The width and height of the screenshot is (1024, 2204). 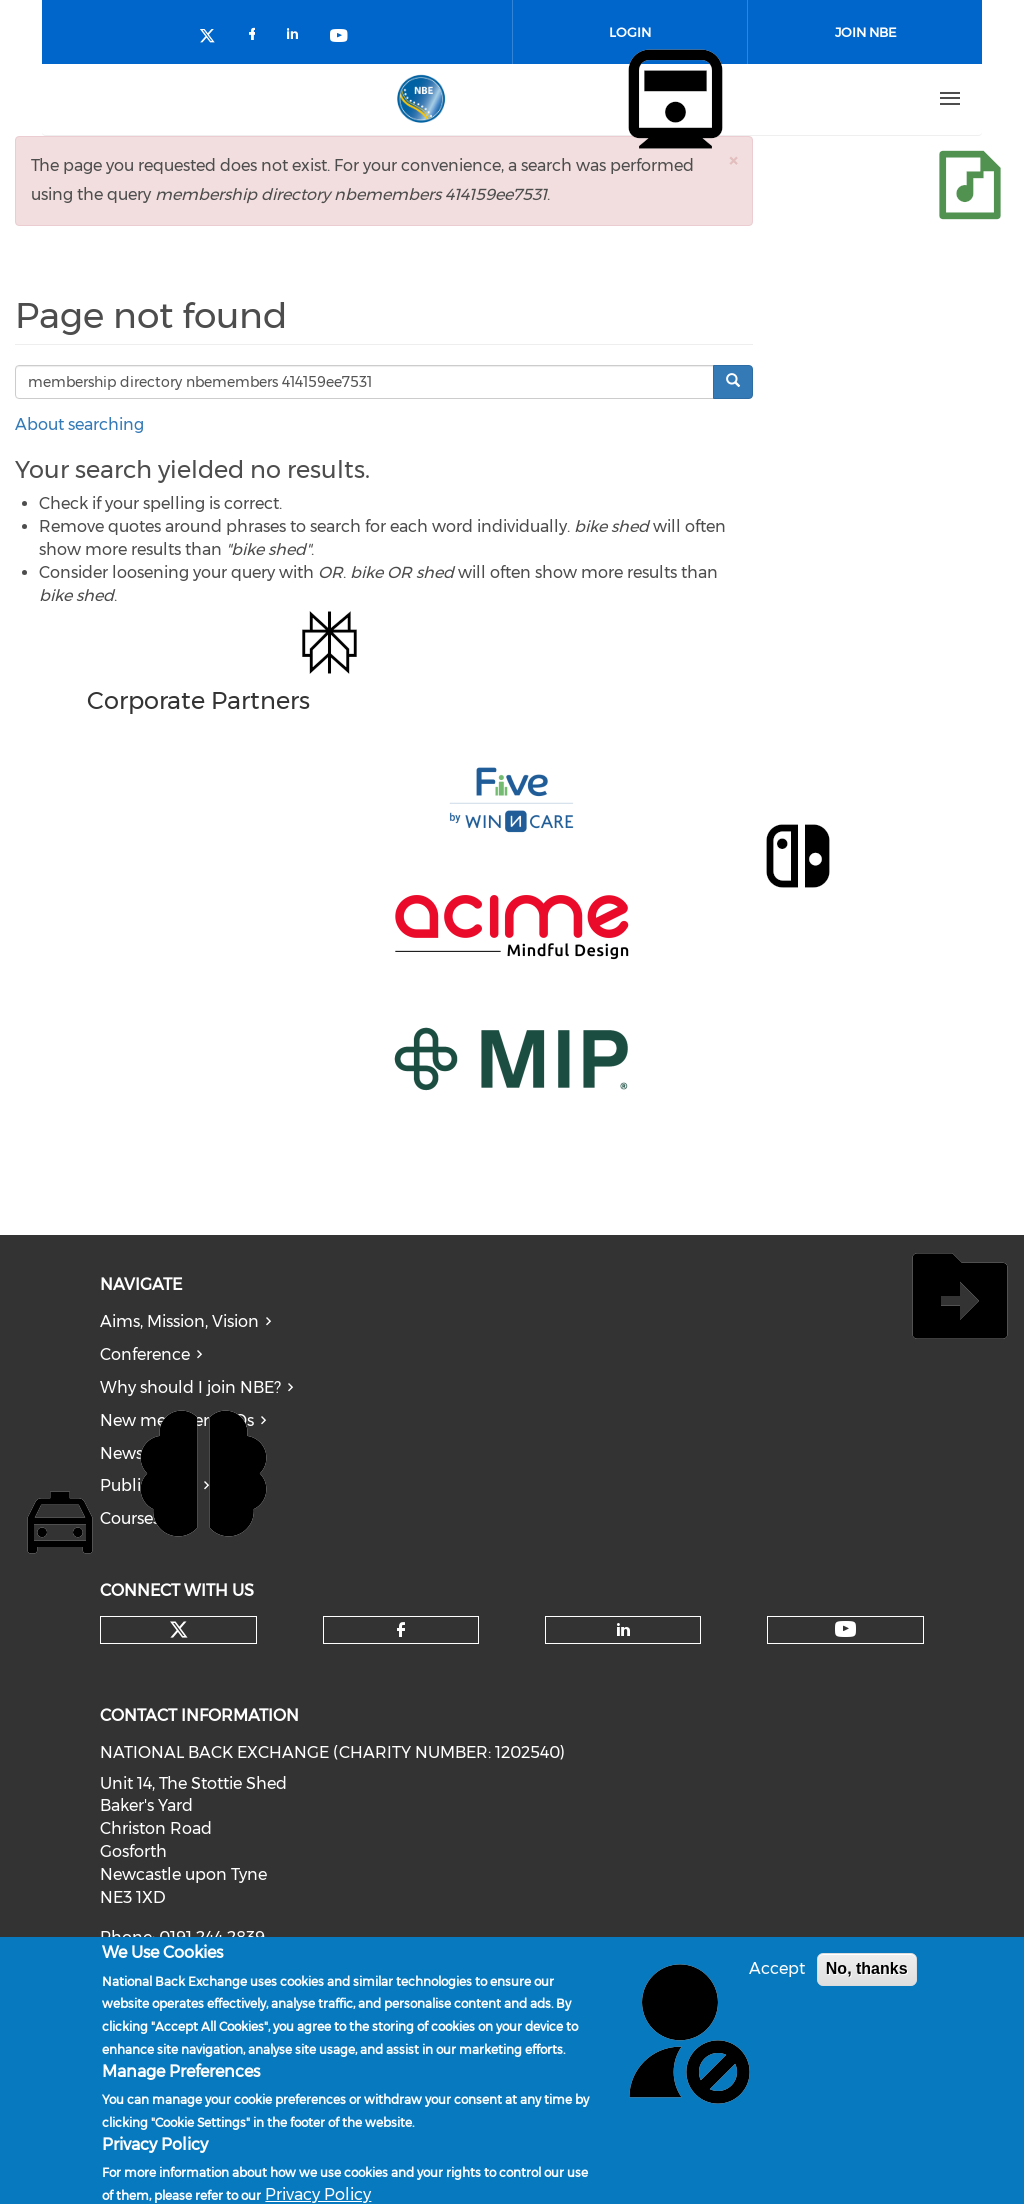 What do you see at coordinates (680, 2034) in the screenshot?
I see `block or ban a user` at bounding box center [680, 2034].